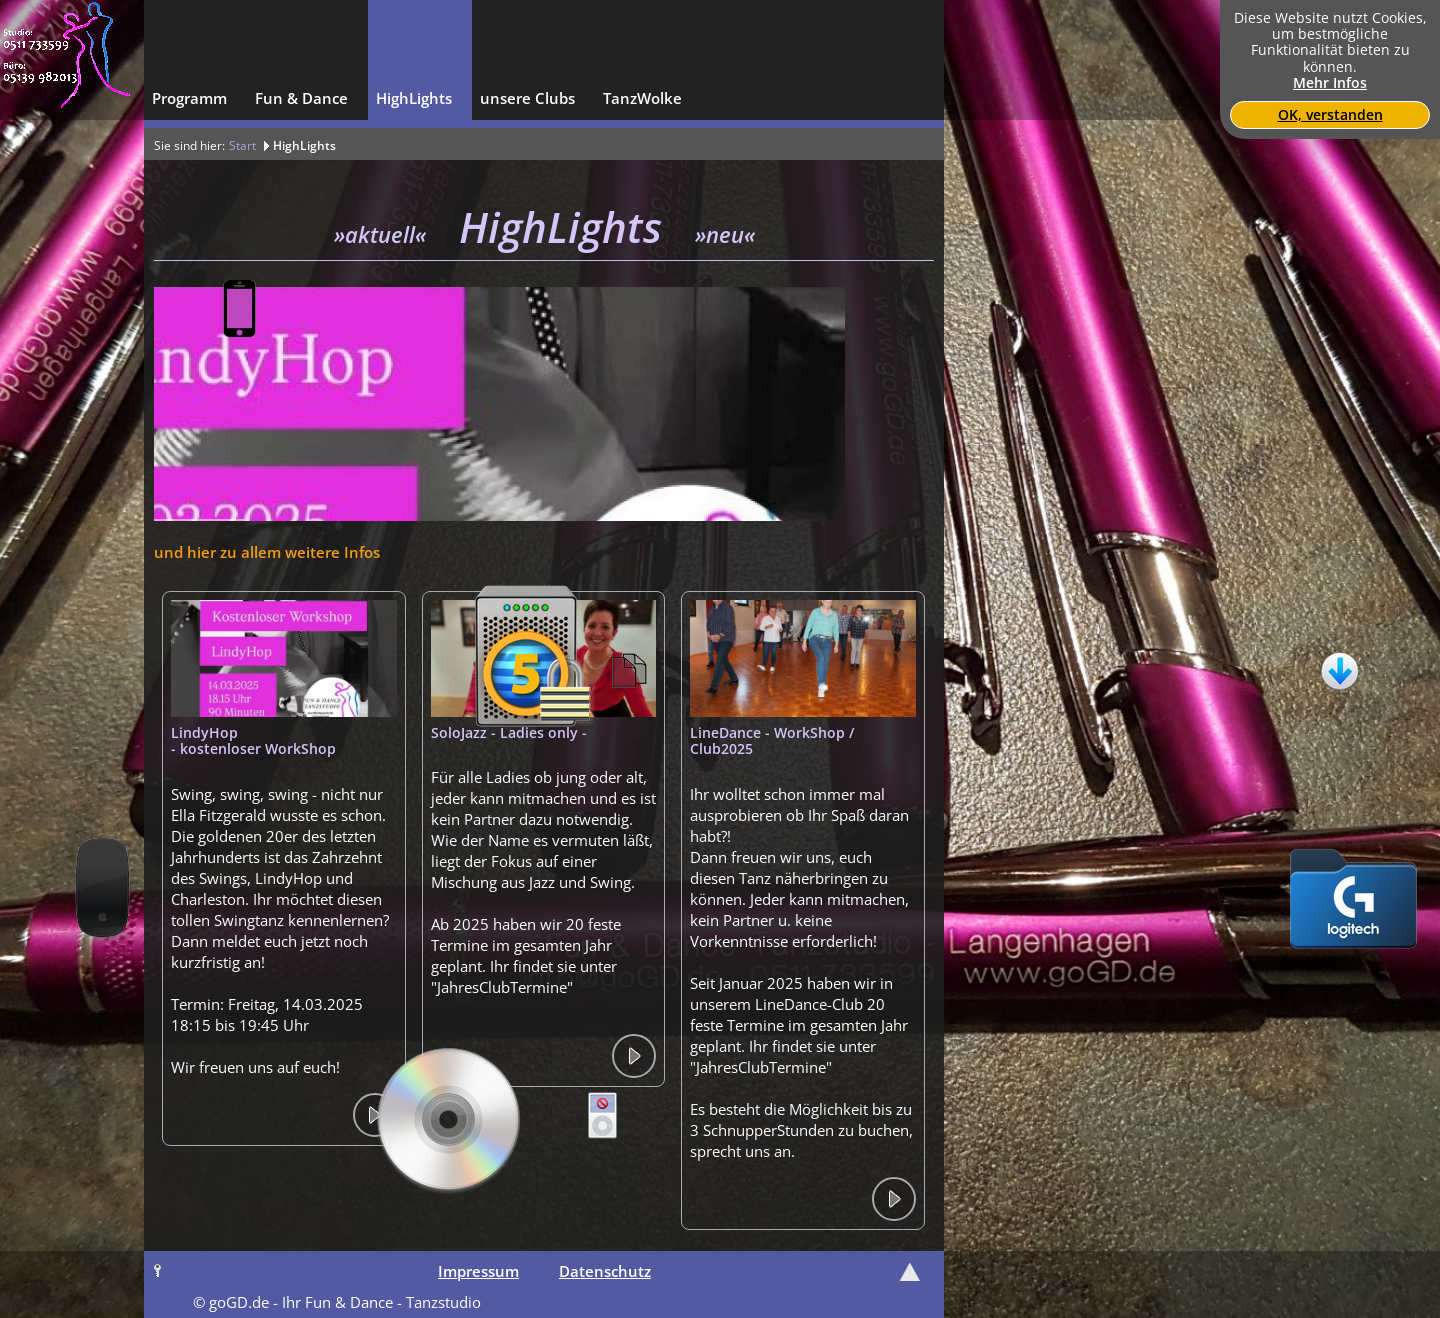 The width and height of the screenshot is (1440, 1318). Describe the element at coordinates (1353, 902) in the screenshot. I see `open logitech software or driver files` at that location.